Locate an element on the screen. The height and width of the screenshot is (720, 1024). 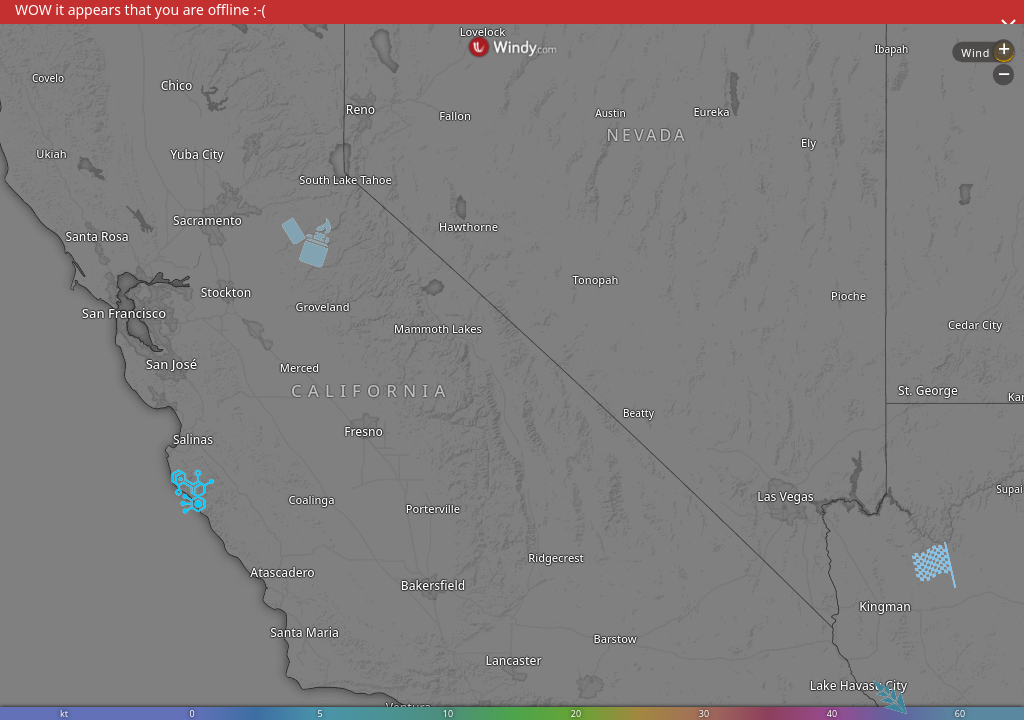
indicates speed or rapid movement is located at coordinates (890, 697).